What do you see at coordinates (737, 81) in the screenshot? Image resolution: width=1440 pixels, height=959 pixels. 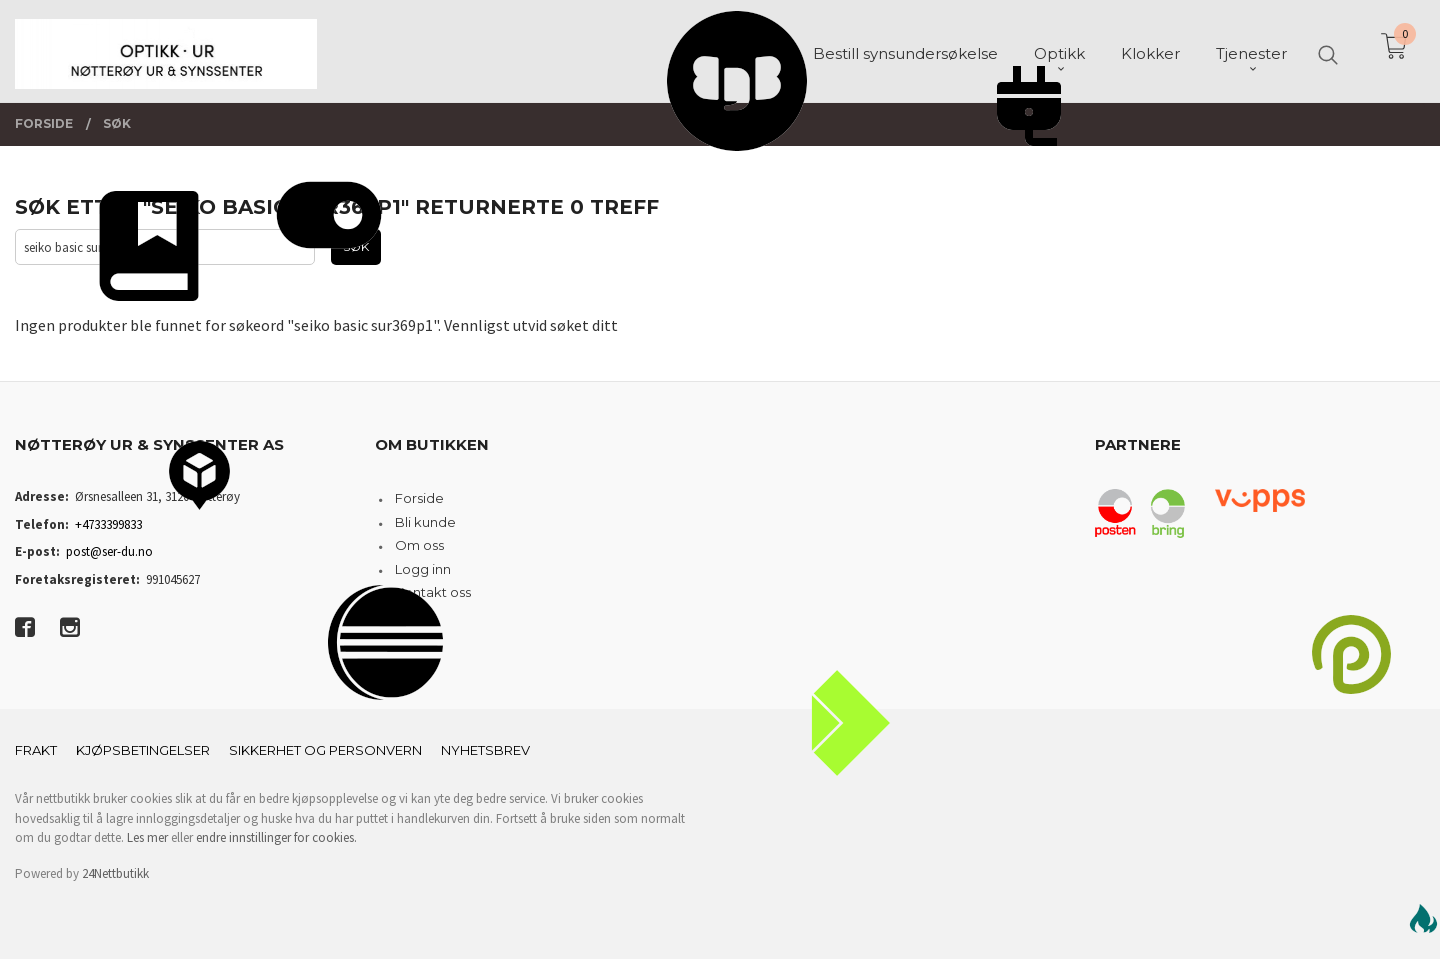 I see `EnterpriseDB company logo` at bounding box center [737, 81].